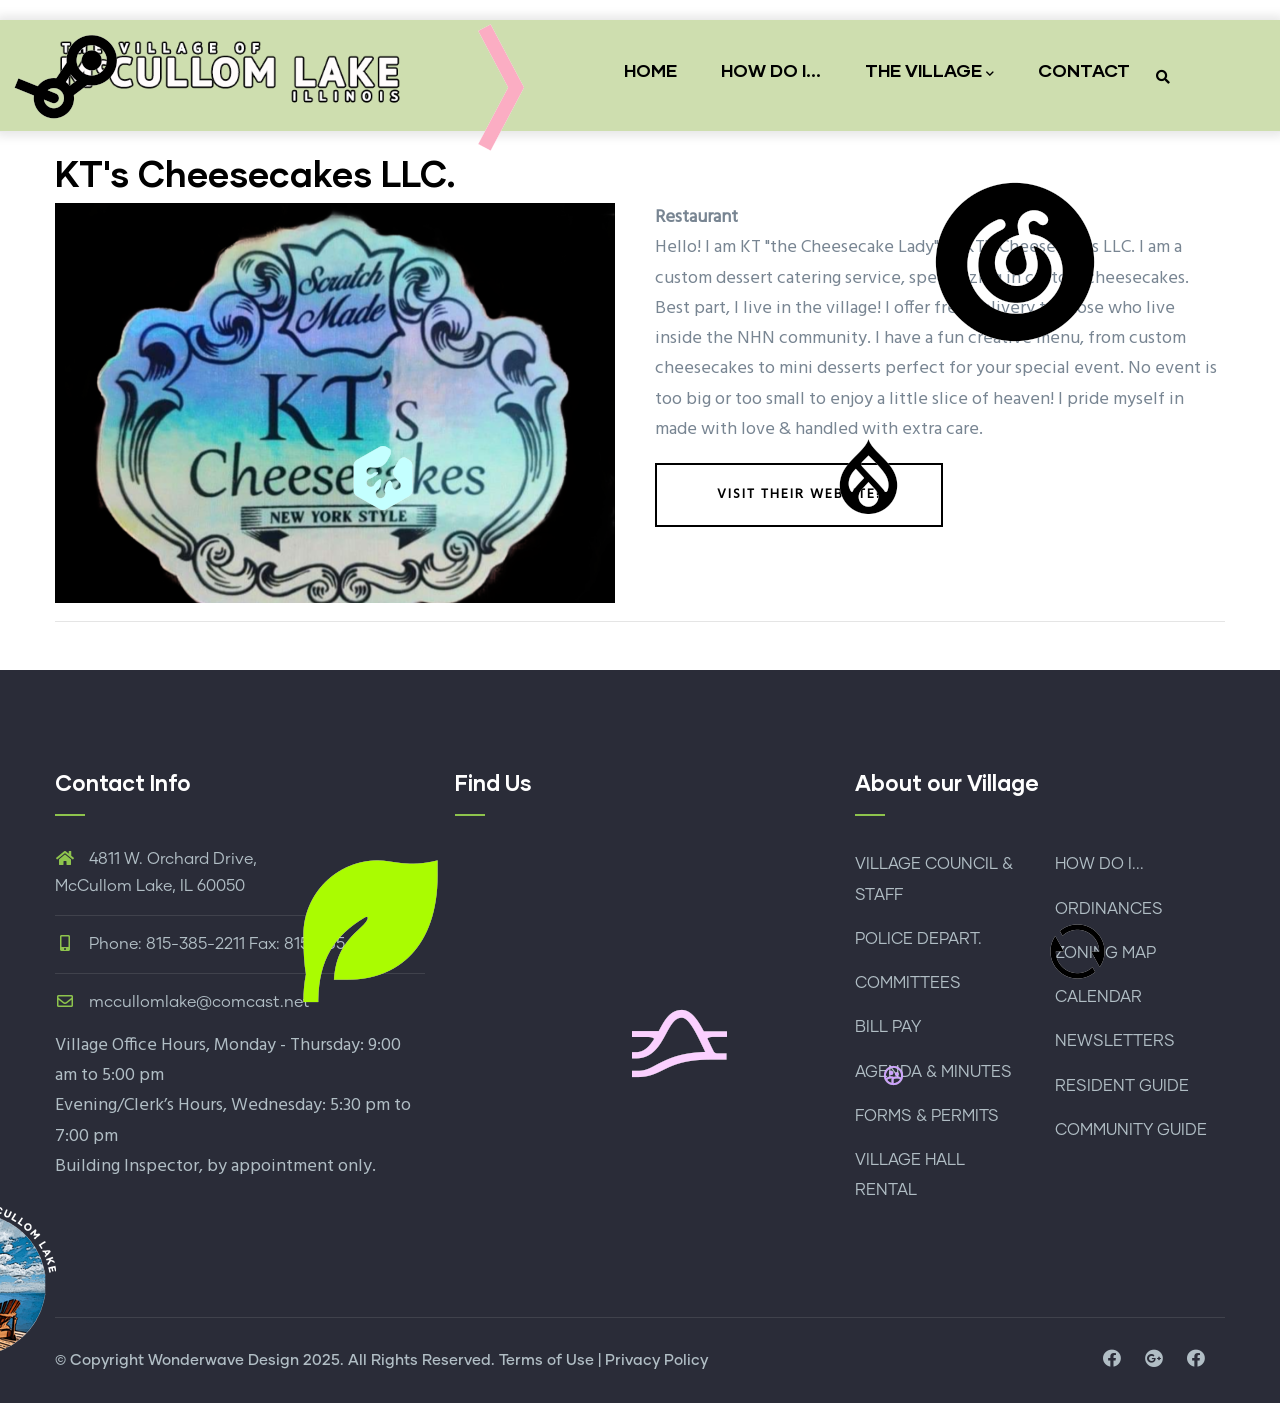  Describe the element at coordinates (383, 478) in the screenshot. I see `link to Treehouse learning platform` at that location.